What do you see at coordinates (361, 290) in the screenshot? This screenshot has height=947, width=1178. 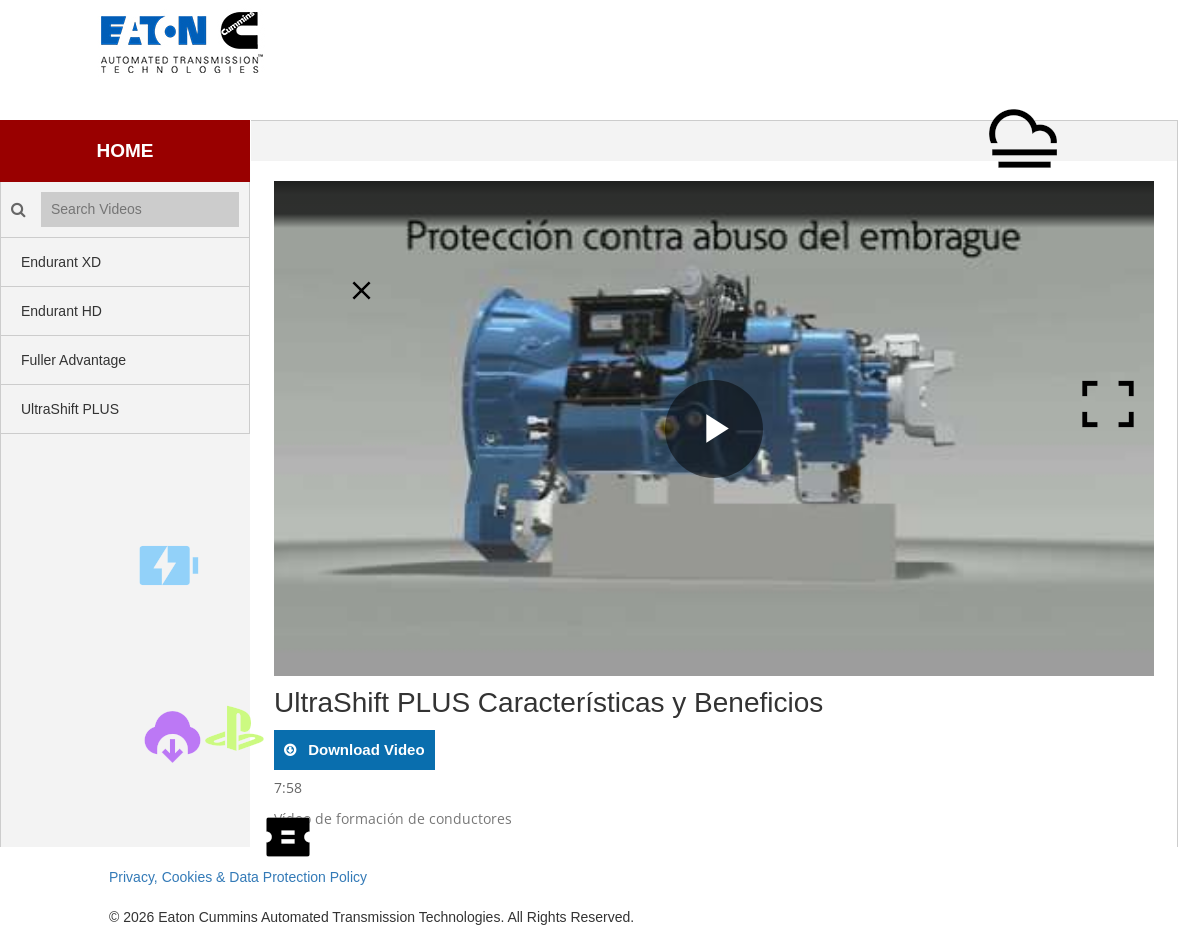 I see `close the current window or dialog` at bounding box center [361, 290].